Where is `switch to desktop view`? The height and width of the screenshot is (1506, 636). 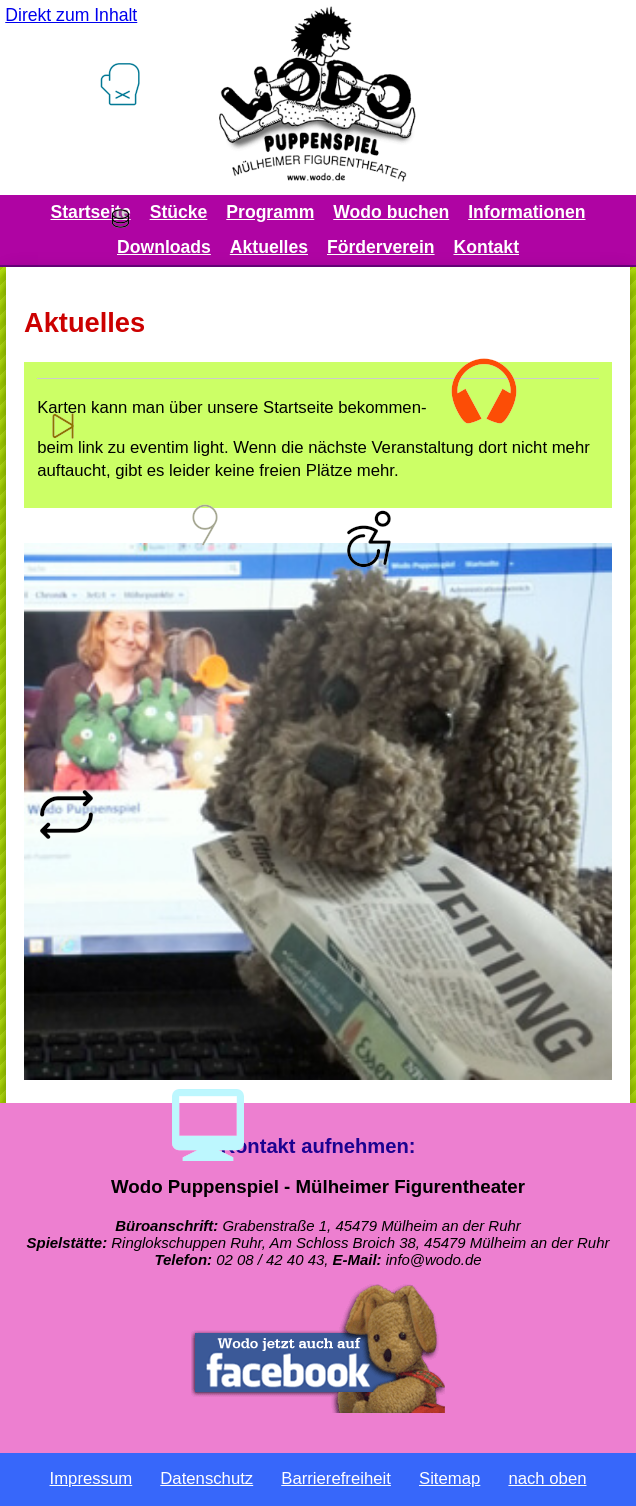
switch to desktop view is located at coordinates (208, 1125).